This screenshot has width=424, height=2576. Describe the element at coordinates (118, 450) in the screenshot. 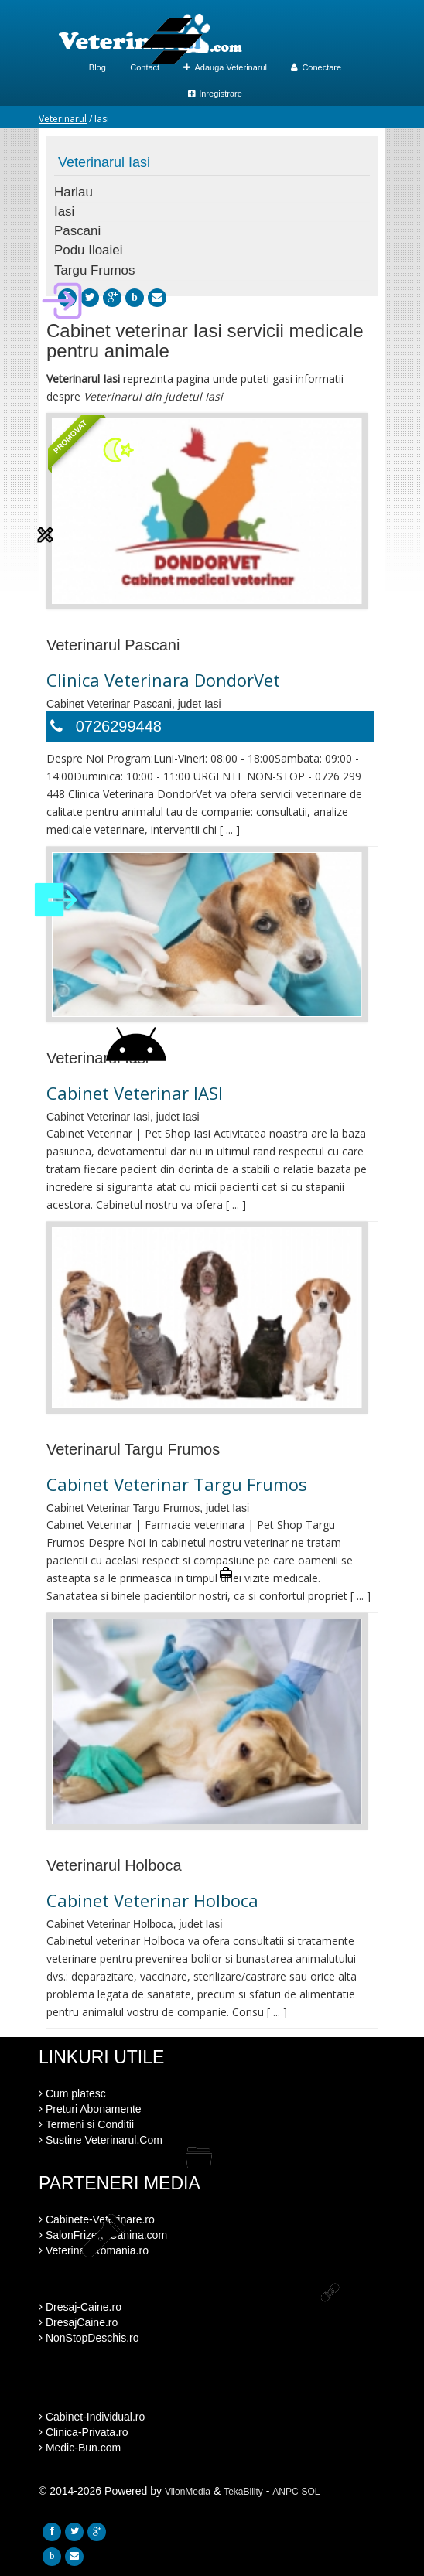

I see `indicates islamic religious content or settings` at that location.